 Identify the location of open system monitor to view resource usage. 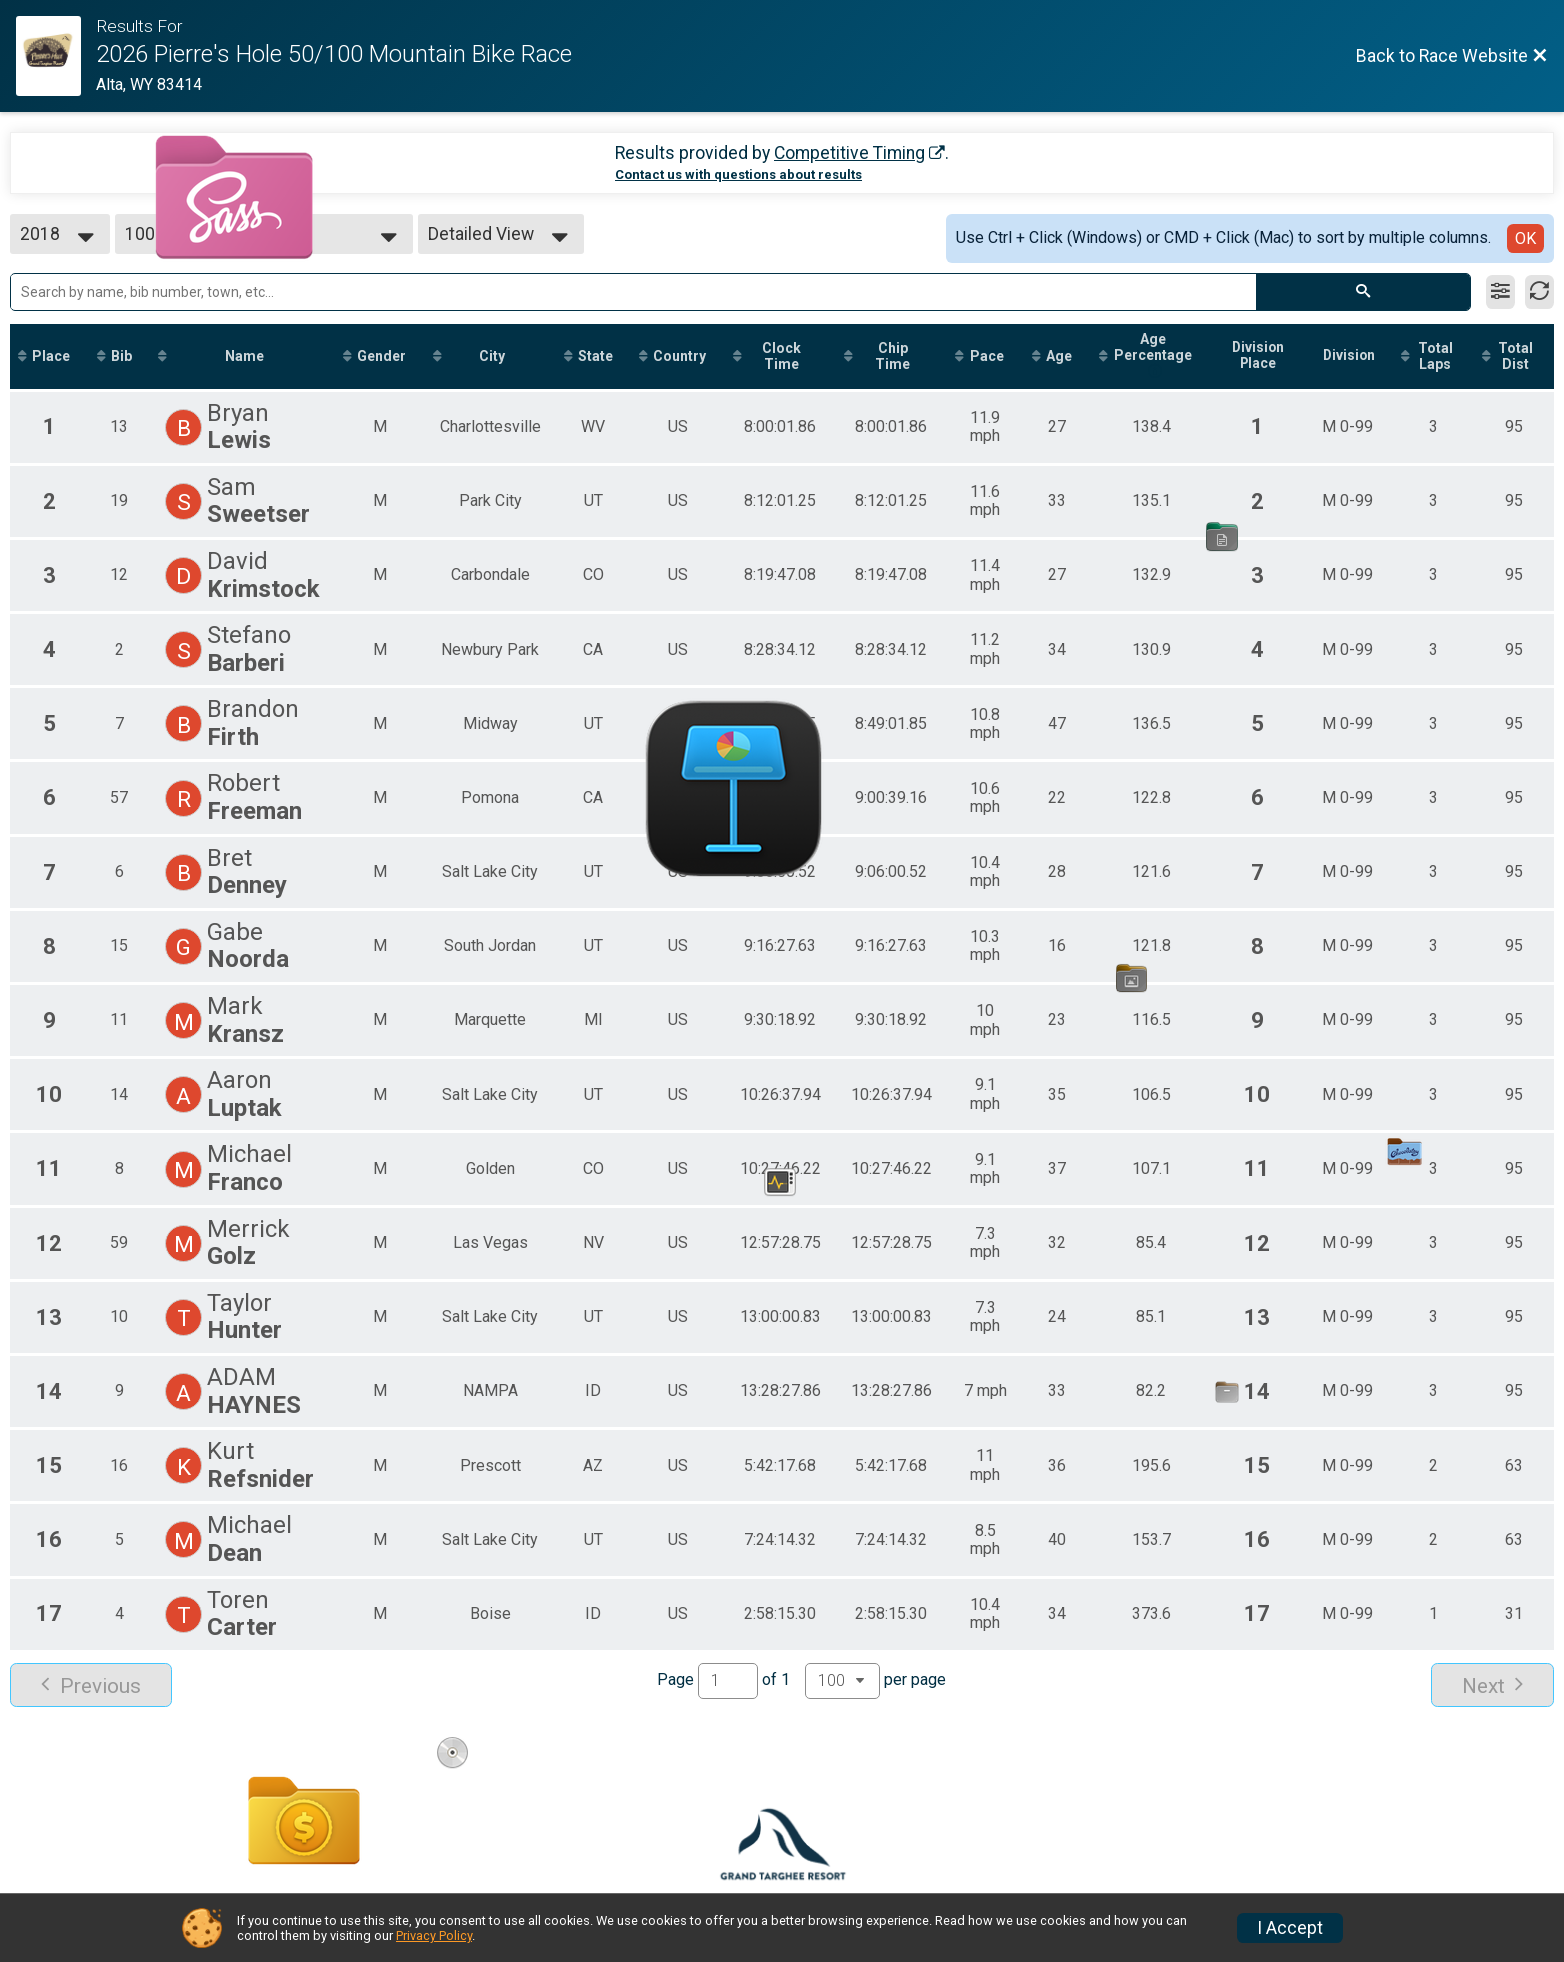
(780, 1182).